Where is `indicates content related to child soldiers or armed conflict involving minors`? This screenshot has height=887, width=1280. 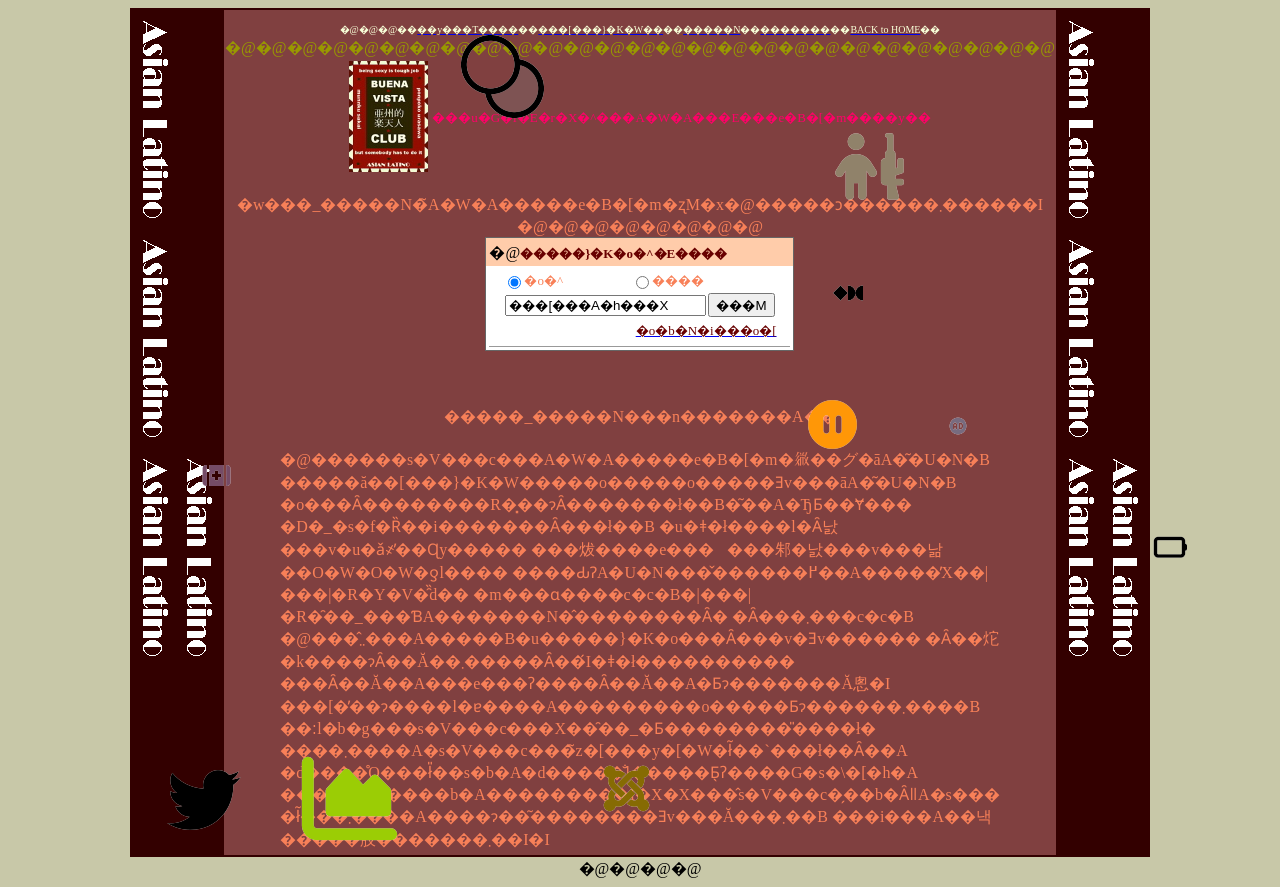
indicates content related to child soldiers or armed conflict involving minors is located at coordinates (870, 166).